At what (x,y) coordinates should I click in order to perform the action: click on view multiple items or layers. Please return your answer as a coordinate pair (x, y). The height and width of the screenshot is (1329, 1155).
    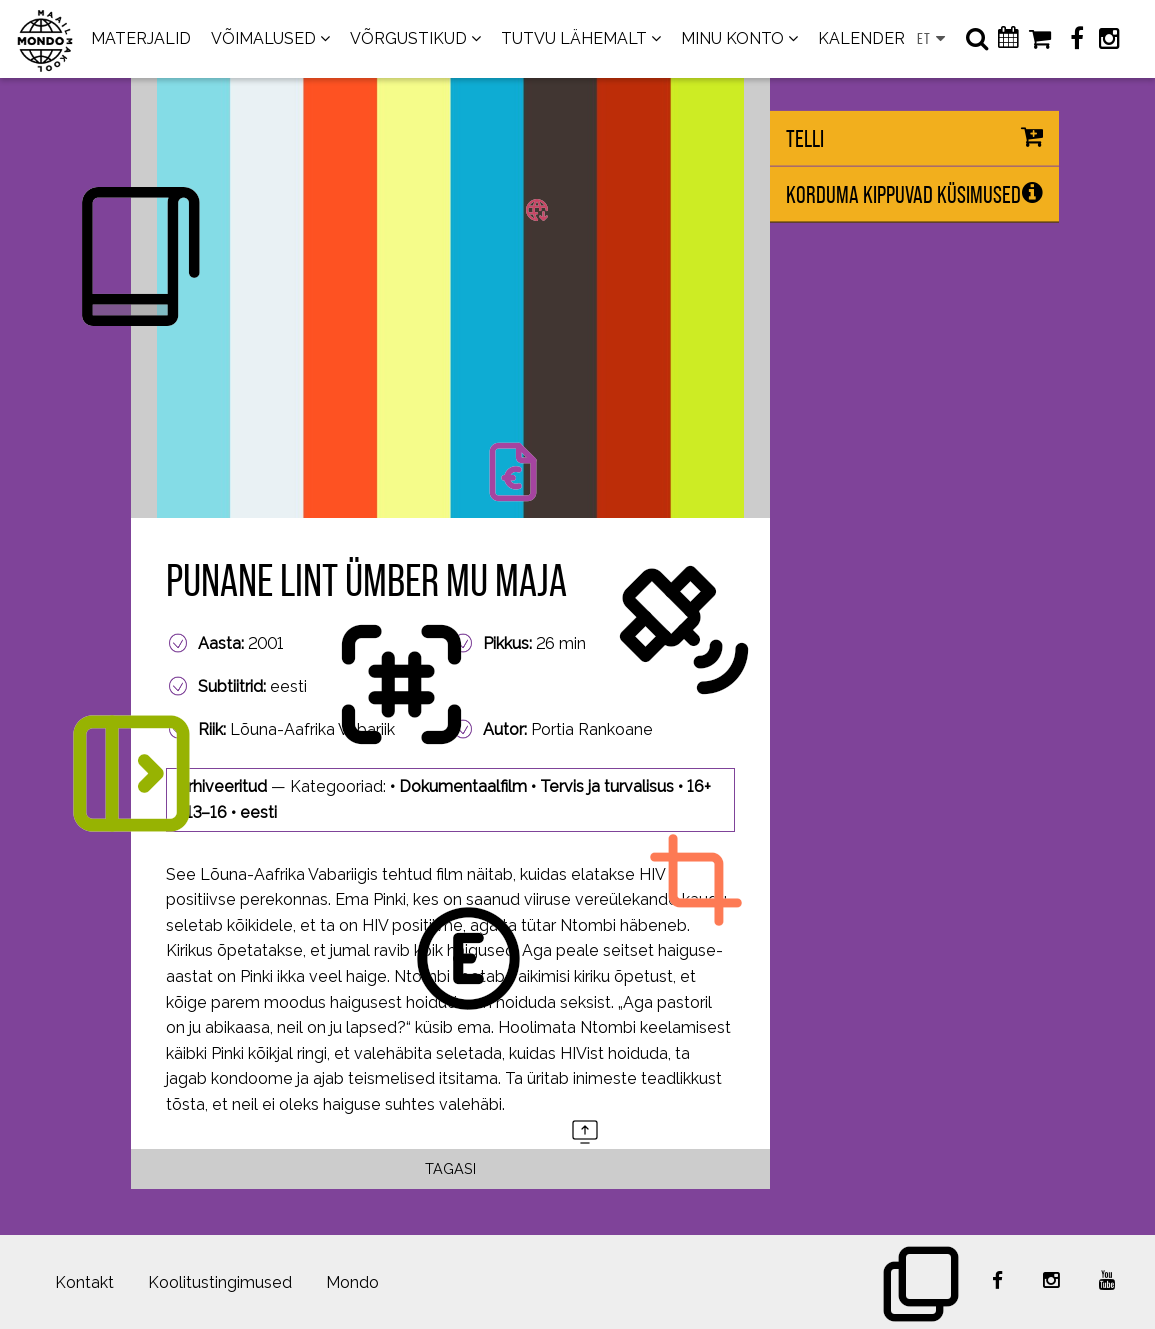
    Looking at the image, I should click on (921, 1284).